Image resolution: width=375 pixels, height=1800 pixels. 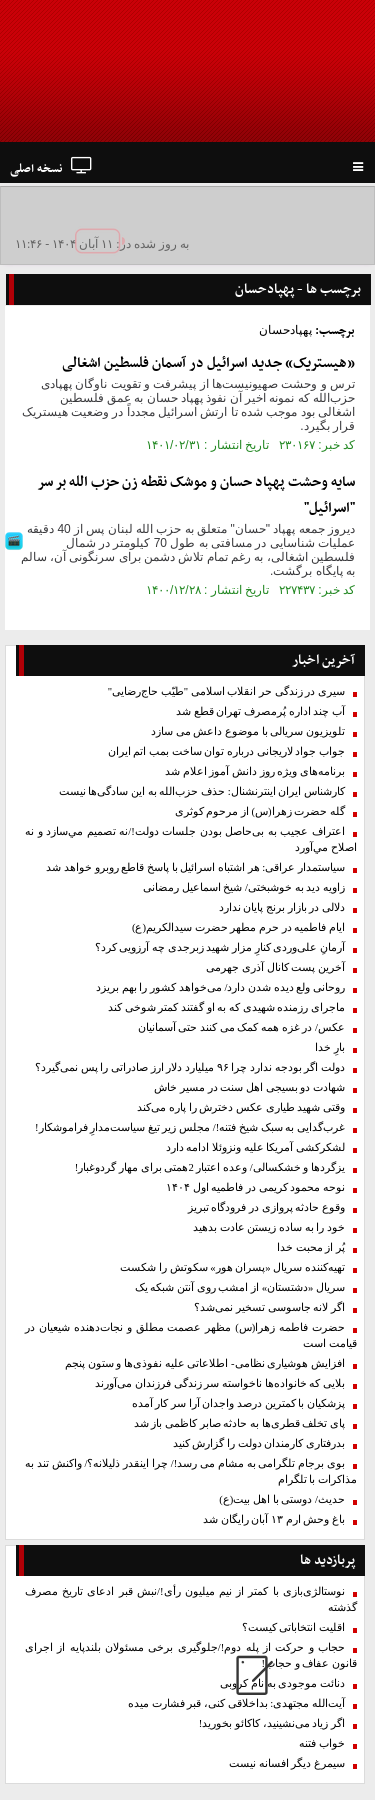 I want to click on indicates a connected PDA or tablet device, so click(x=252, y=1674).